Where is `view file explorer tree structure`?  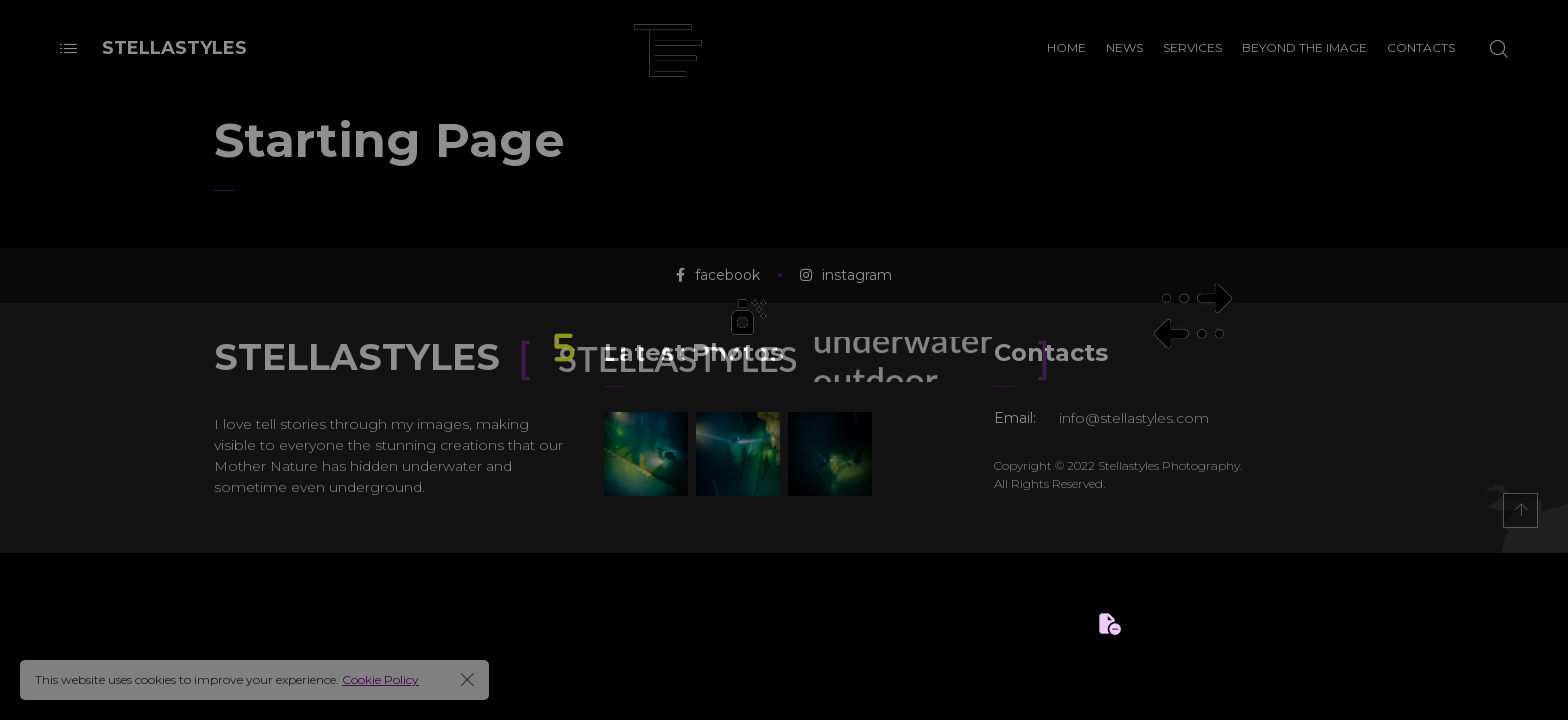 view file explorer tree structure is located at coordinates (670, 50).